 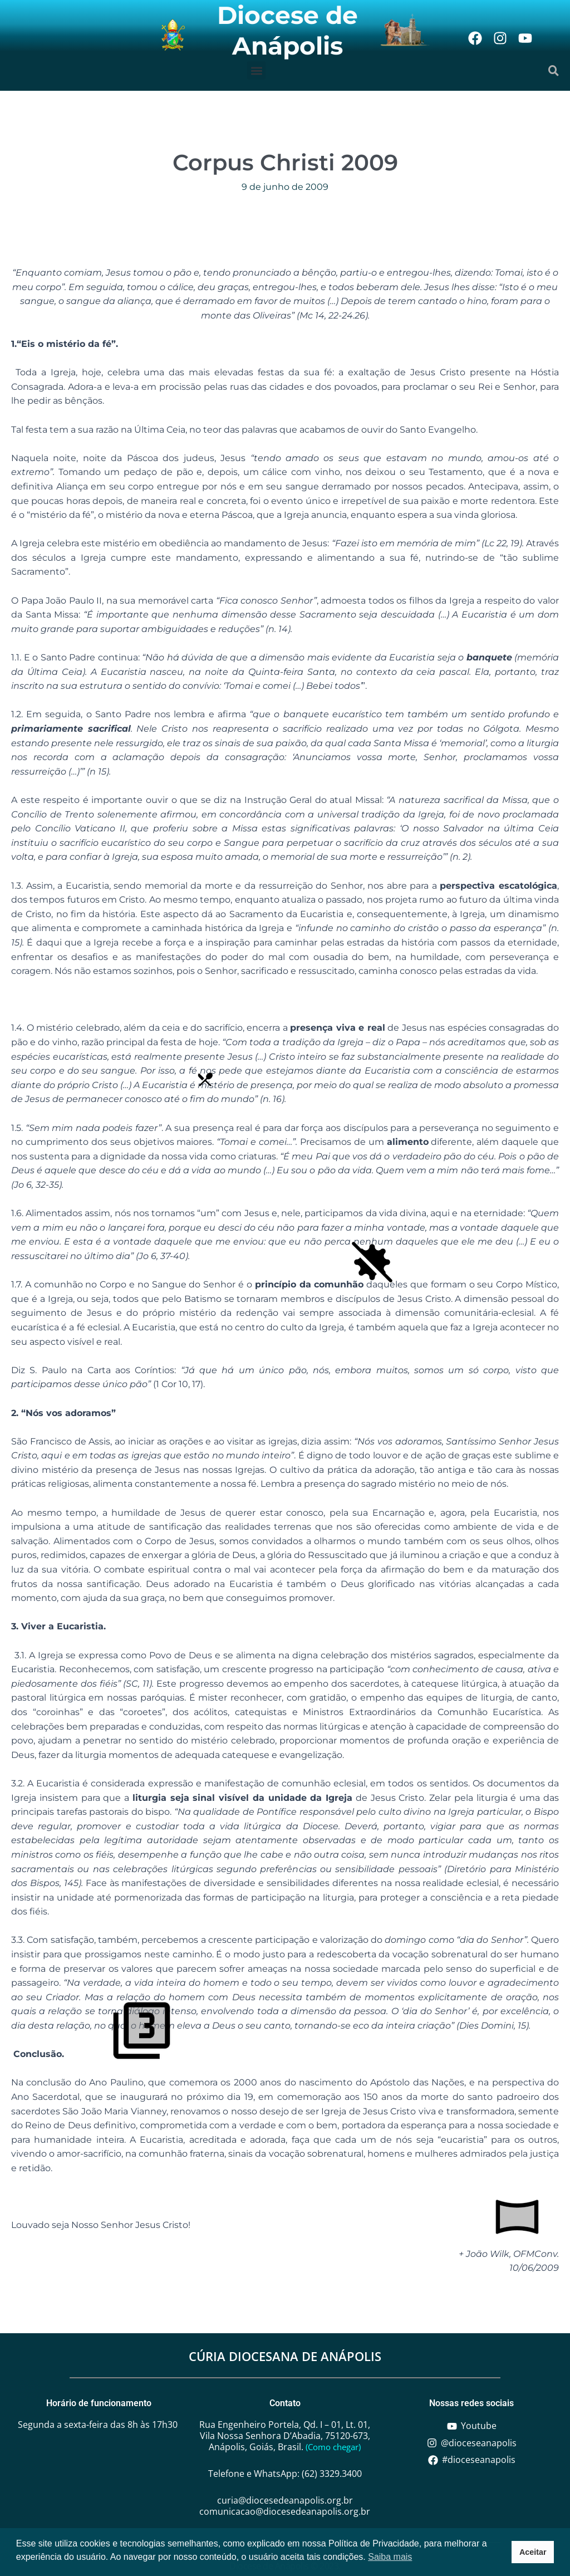 What do you see at coordinates (372, 1262) in the screenshot?
I see `indicates virus-free or no threats detected` at bounding box center [372, 1262].